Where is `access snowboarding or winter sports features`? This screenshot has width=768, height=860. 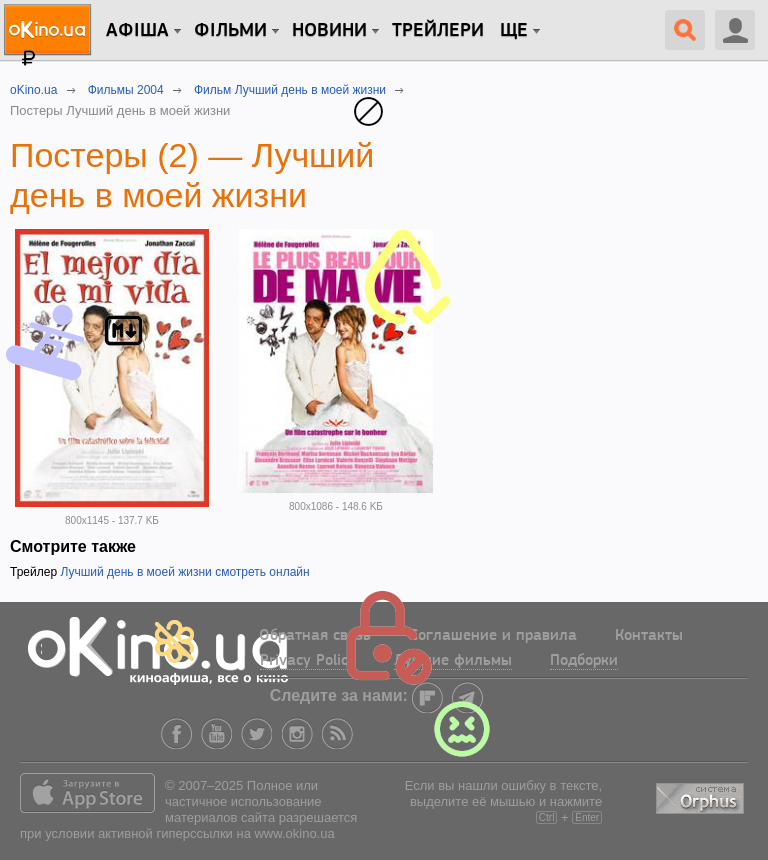 access snowboarding or winter sports features is located at coordinates (49, 342).